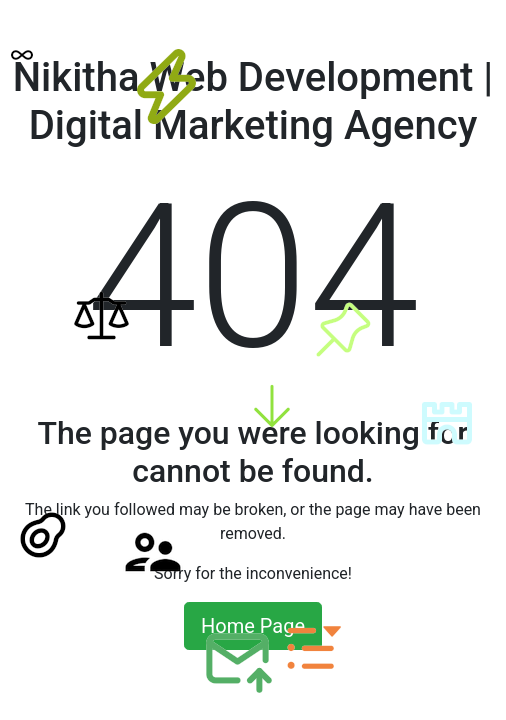 The image size is (506, 720). I want to click on view license or legal information, so click(101, 315).